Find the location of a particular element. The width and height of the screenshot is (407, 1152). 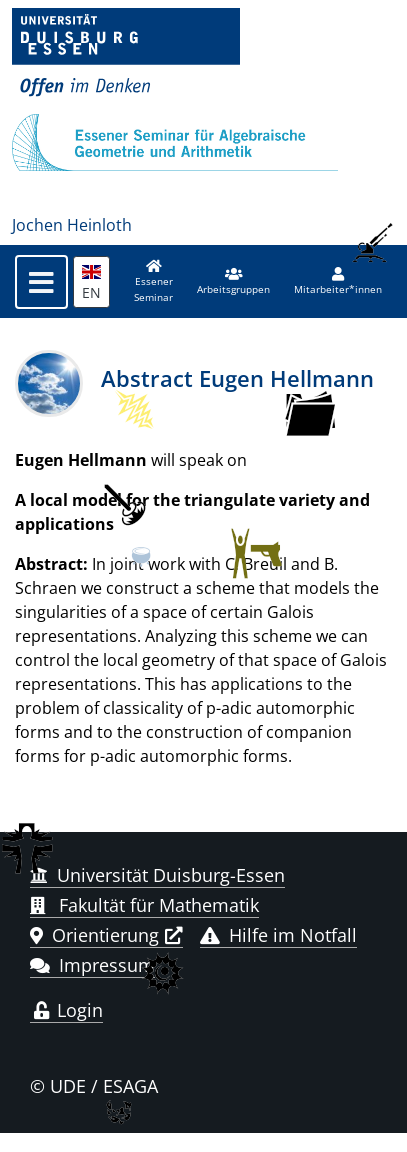

indicates arrest or surrender scenario in a game is located at coordinates (256, 553).